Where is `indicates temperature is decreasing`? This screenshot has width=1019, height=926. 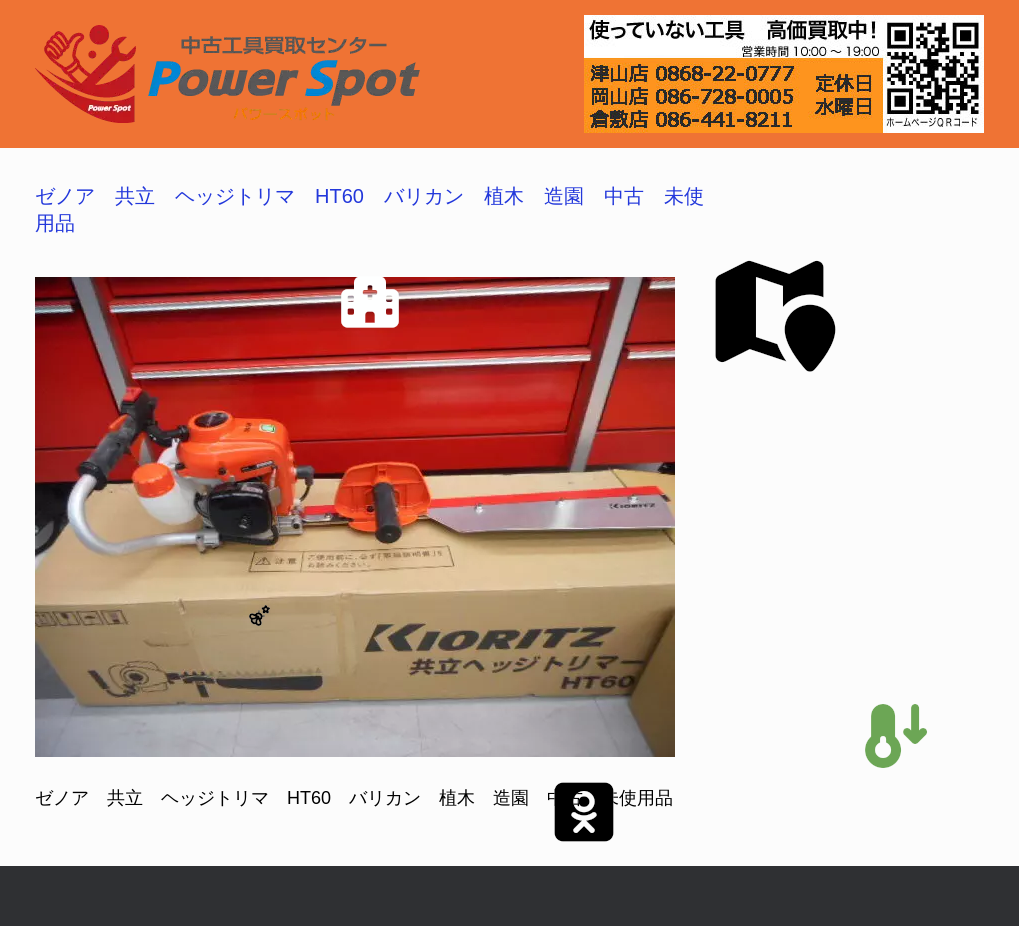 indicates temperature is decreasing is located at coordinates (895, 736).